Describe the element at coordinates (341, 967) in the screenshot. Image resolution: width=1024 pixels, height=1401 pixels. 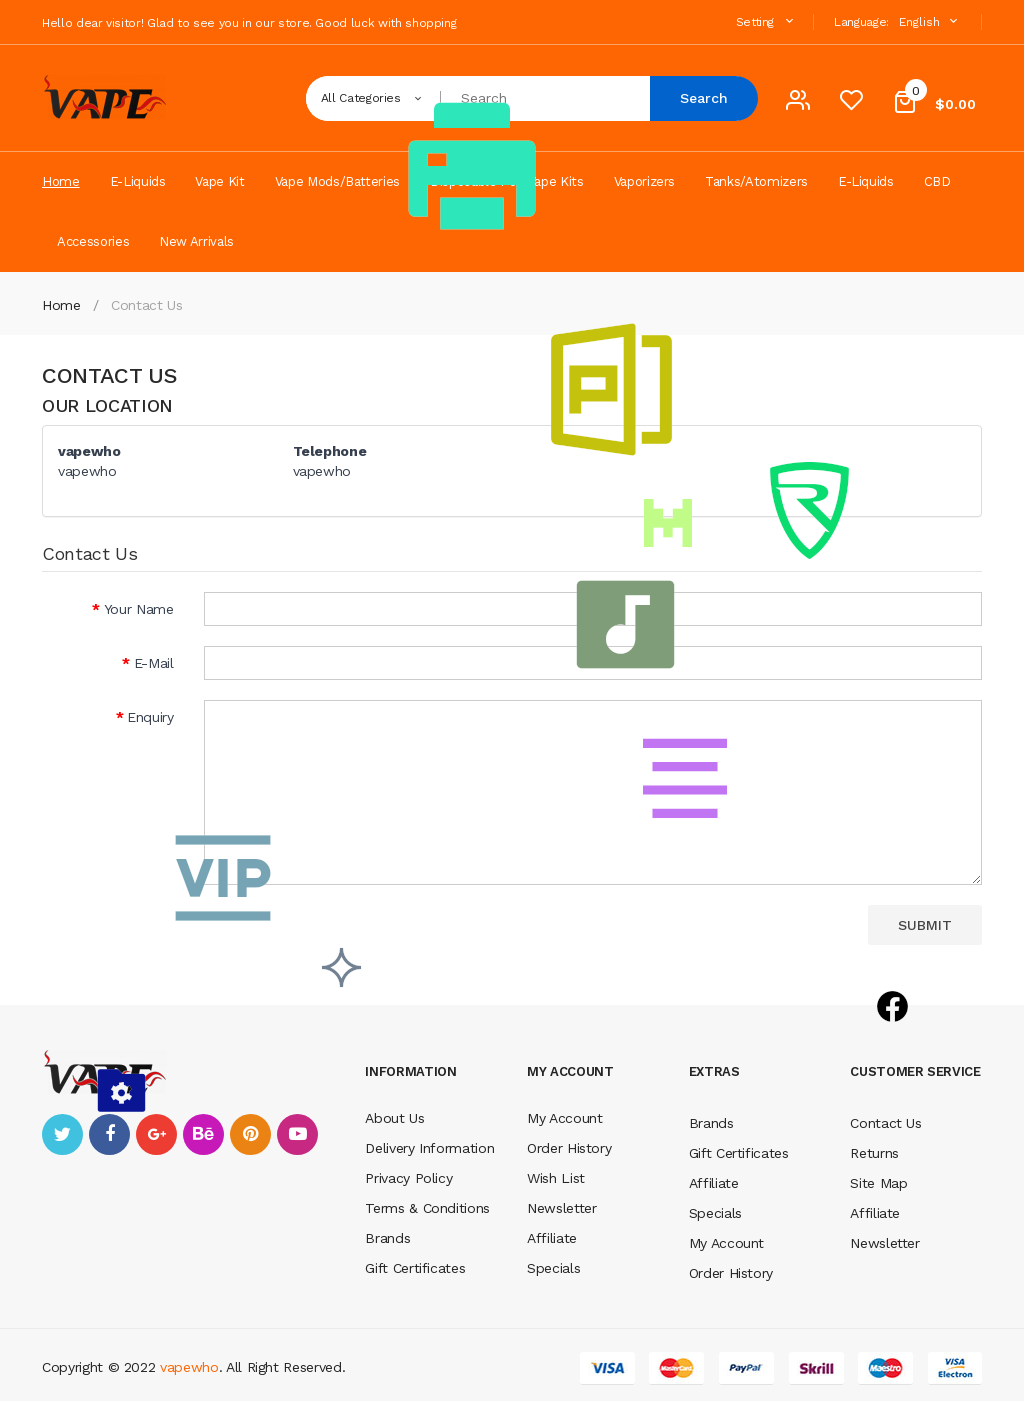
I see `open Google Gemini AI assistant` at that location.